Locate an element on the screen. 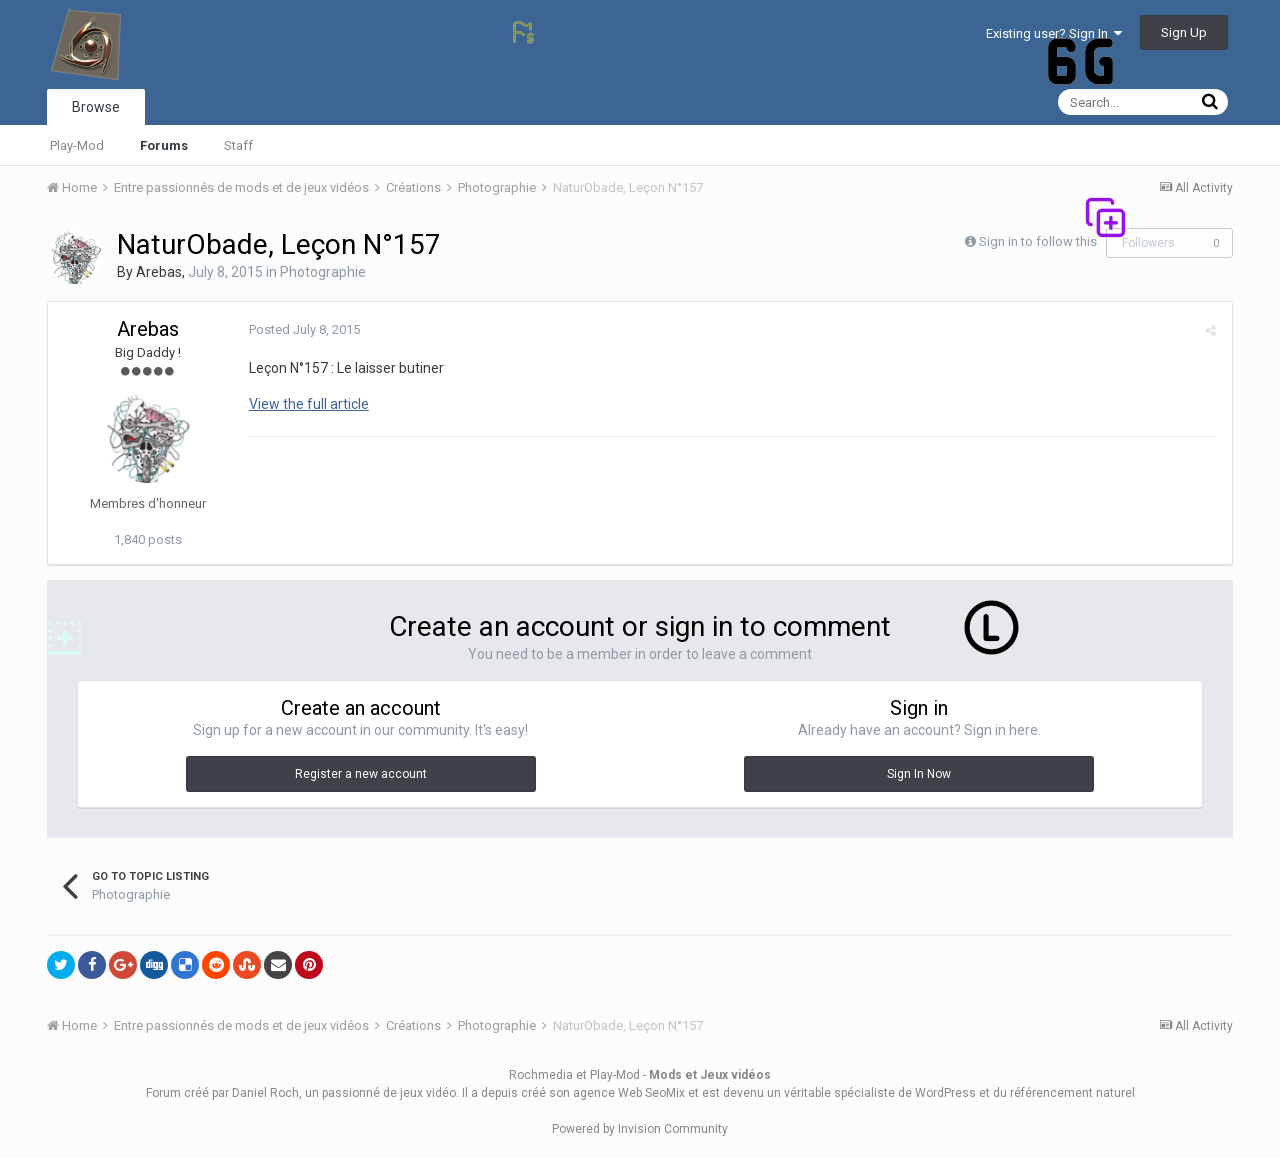 The width and height of the screenshot is (1280, 1158). flag a financial transaction or payment is located at coordinates (522, 31).